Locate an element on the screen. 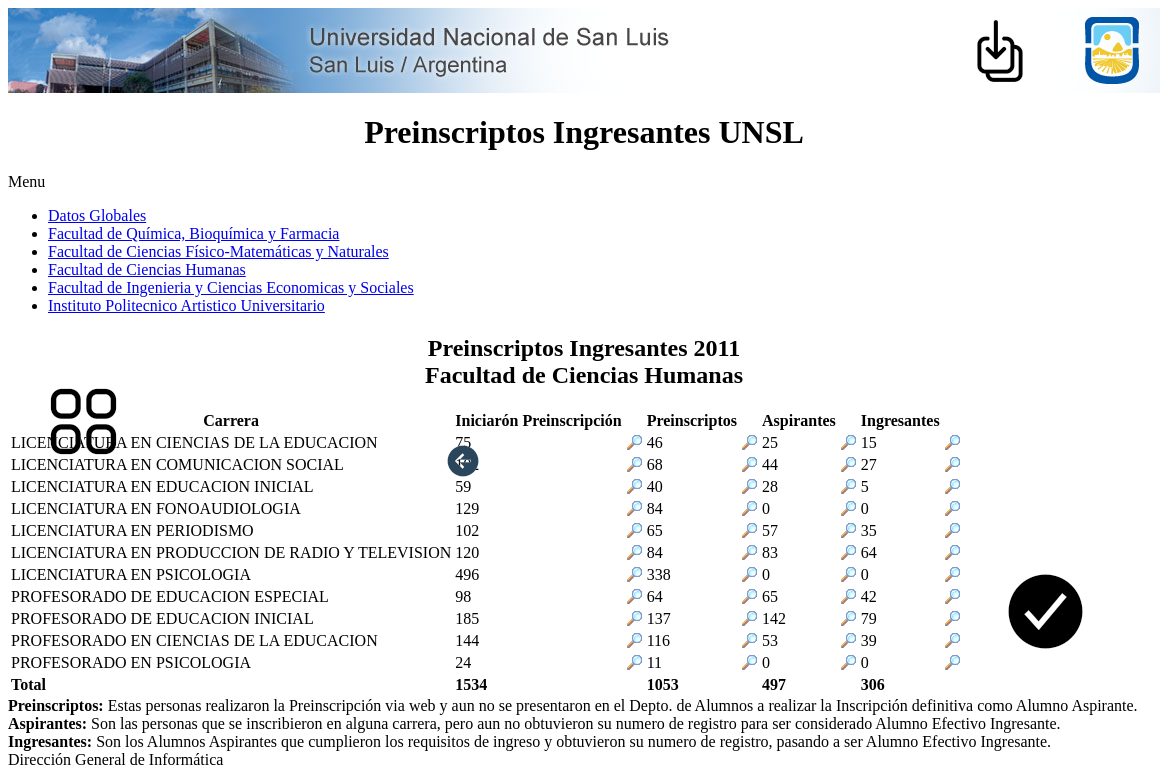  view all apps or menu is located at coordinates (83, 421).